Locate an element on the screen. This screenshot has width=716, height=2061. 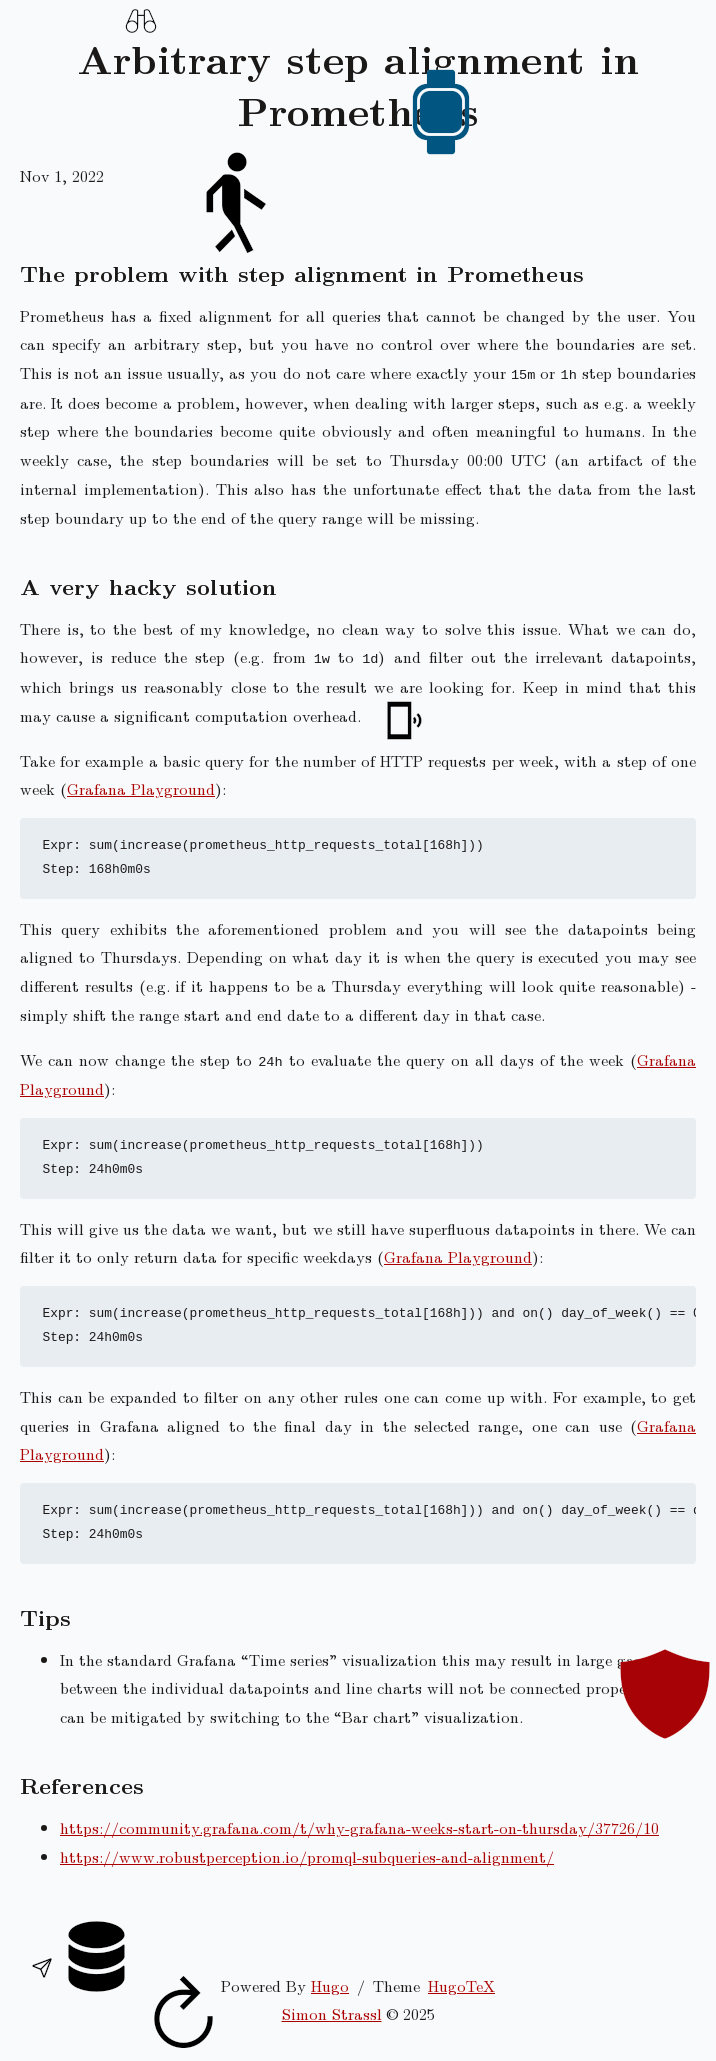
refresh the current page or content is located at coordinates (183, 2012).